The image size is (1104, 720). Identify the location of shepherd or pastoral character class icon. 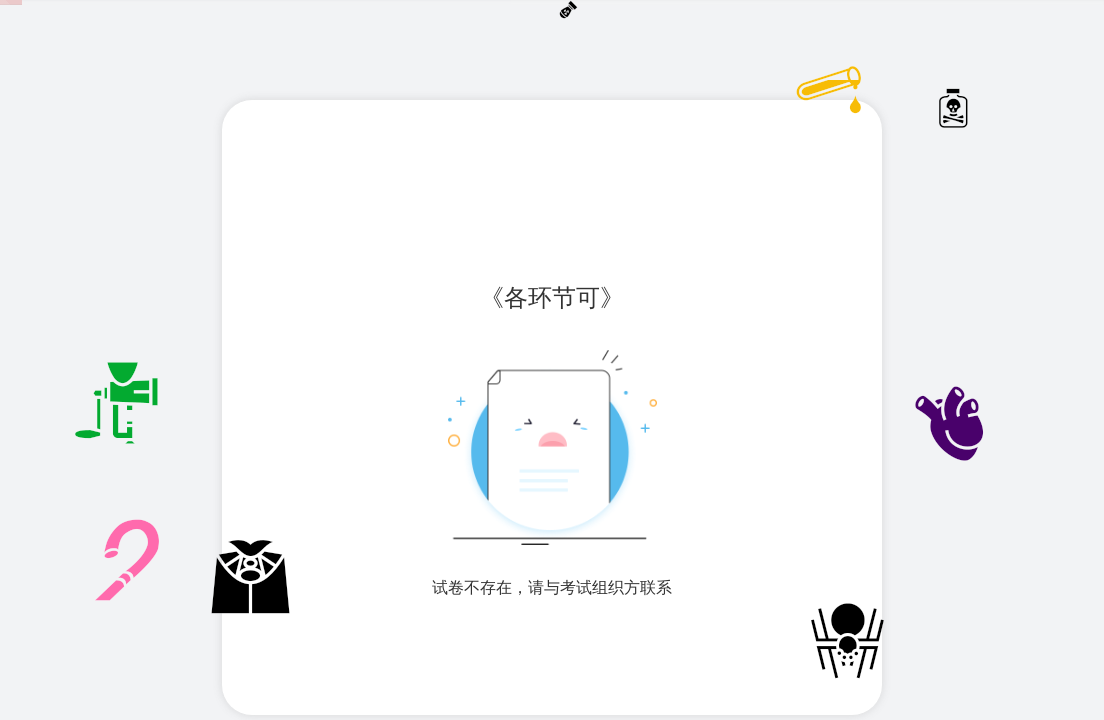
(127, 560).